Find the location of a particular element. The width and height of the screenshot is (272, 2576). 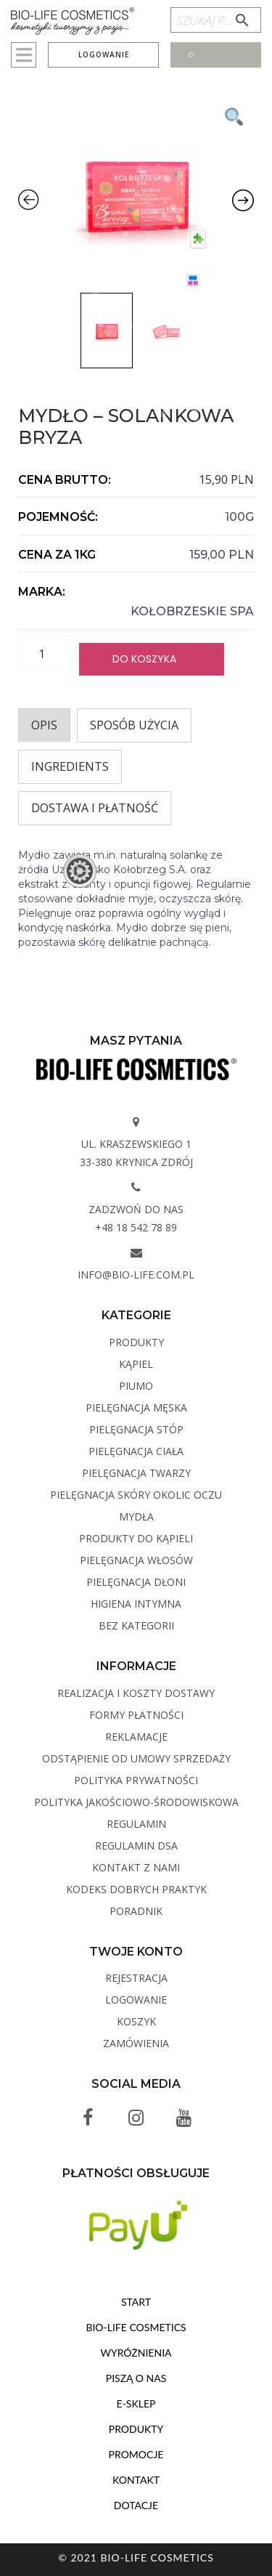

select all items in the current view is located at coordinates (193, 280).